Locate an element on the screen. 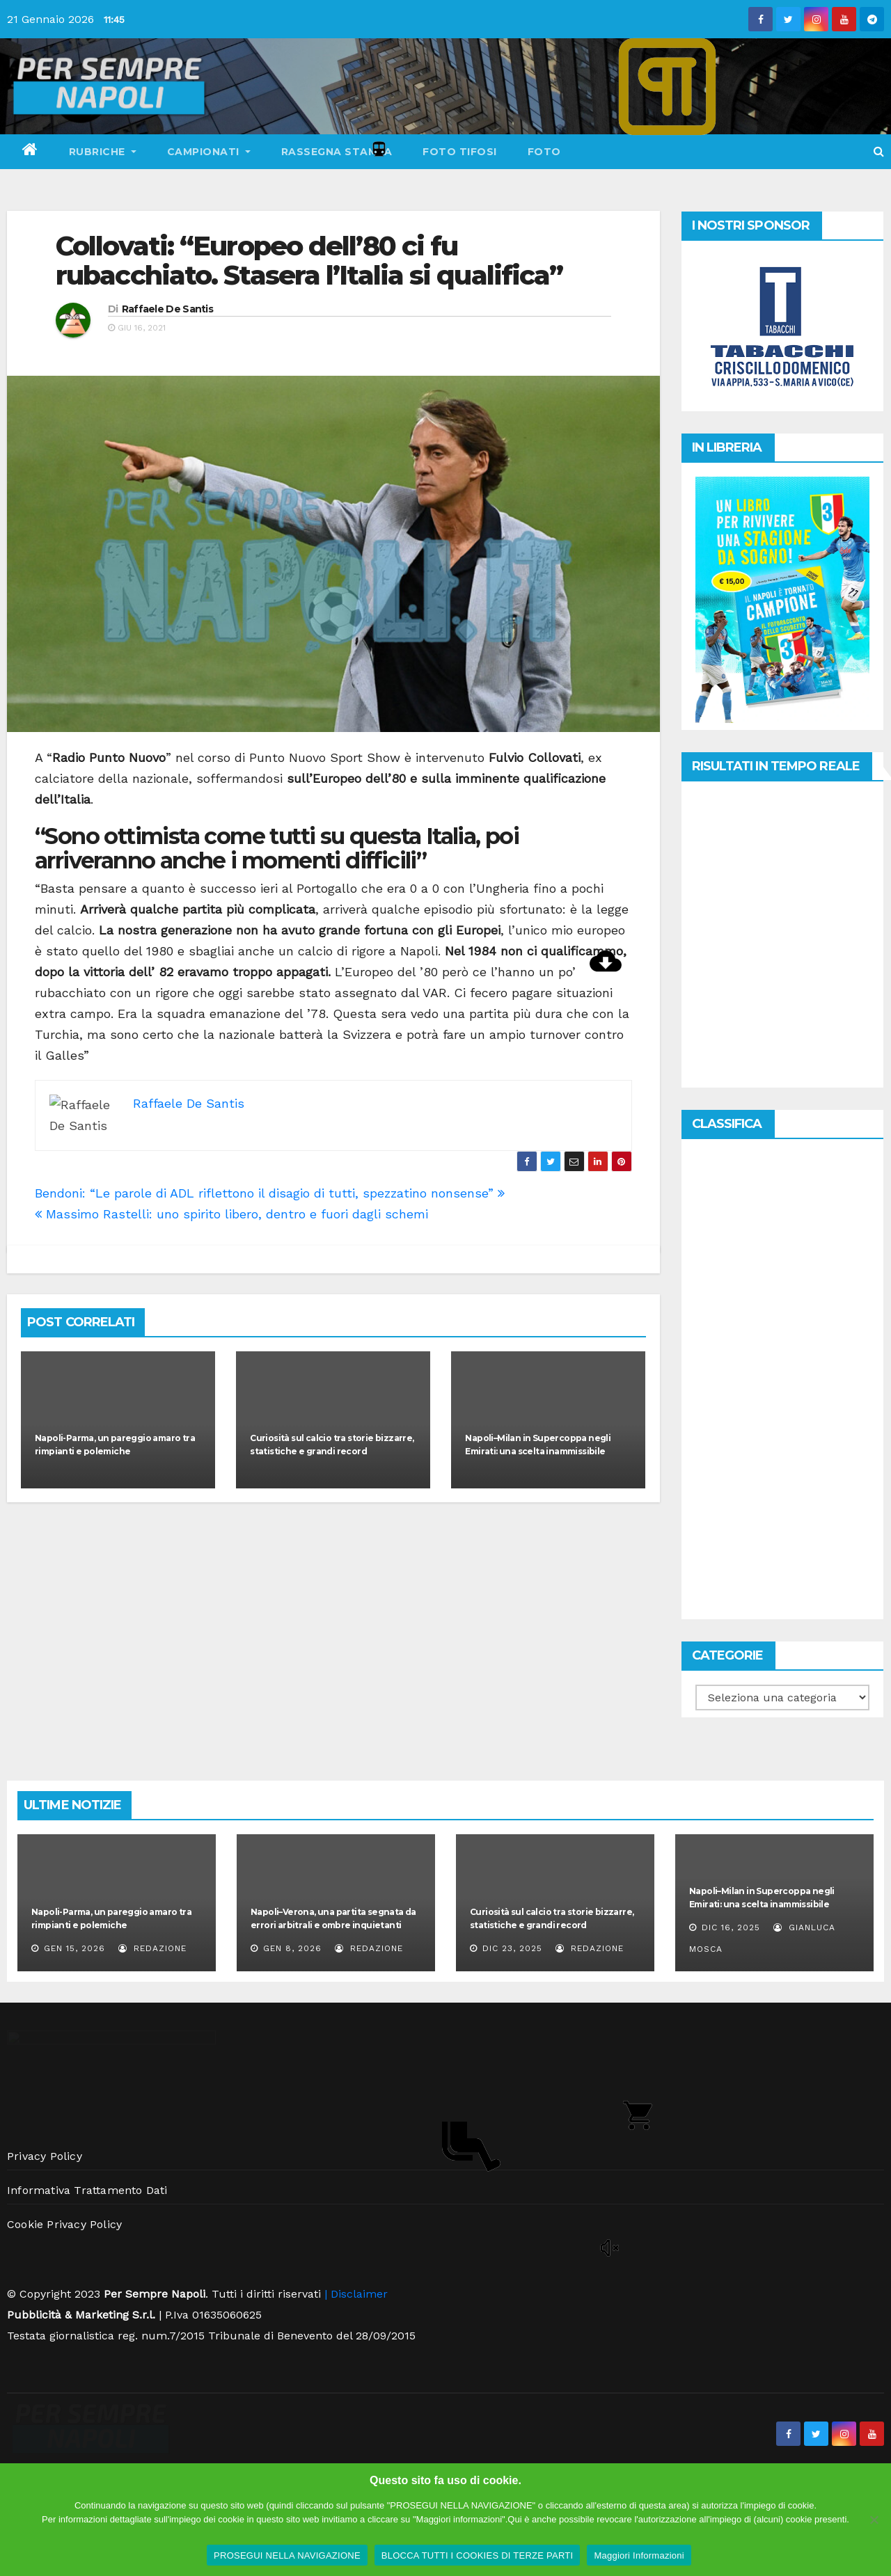 The width and height of the screenshot is (891, 2576). get public transit directions is located at coordinates (379, 149).